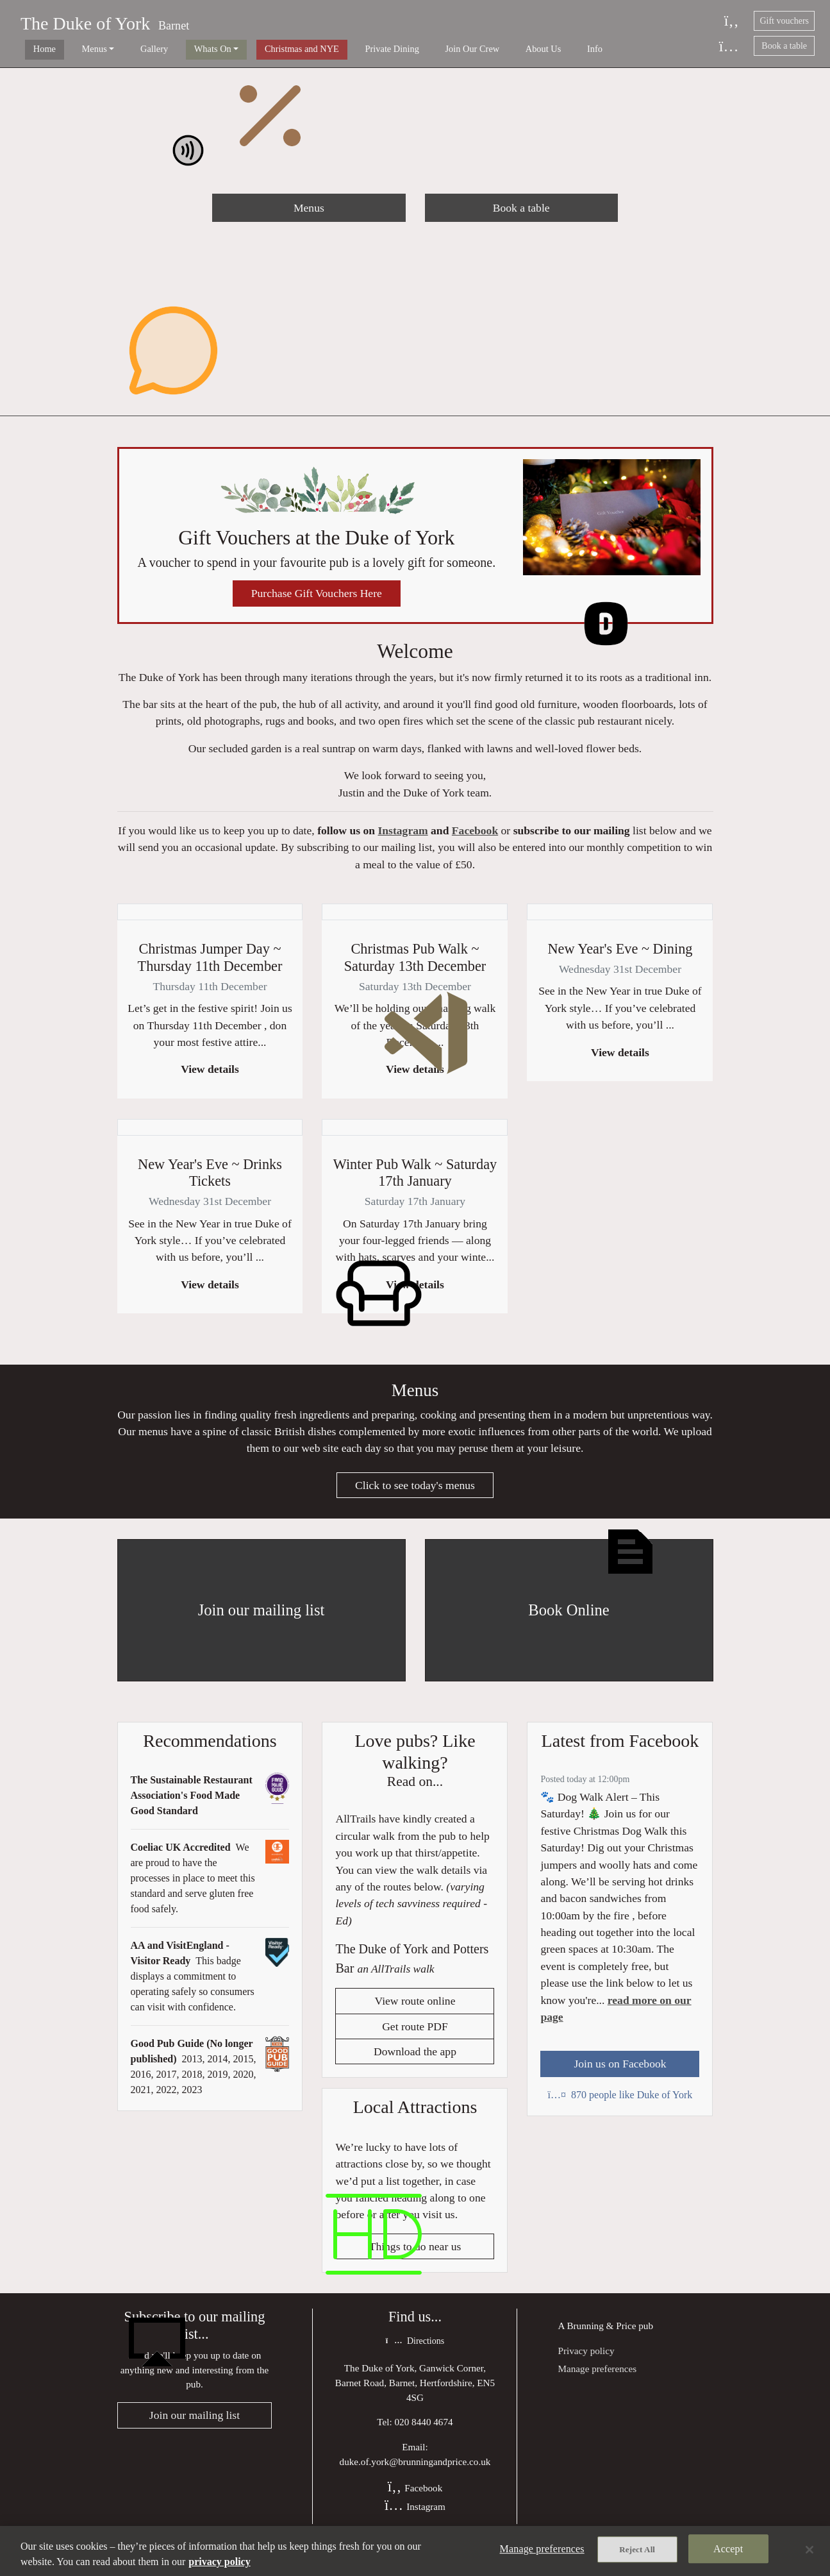  I want to click on switch to high-definition video quality, so click(374, 2234).